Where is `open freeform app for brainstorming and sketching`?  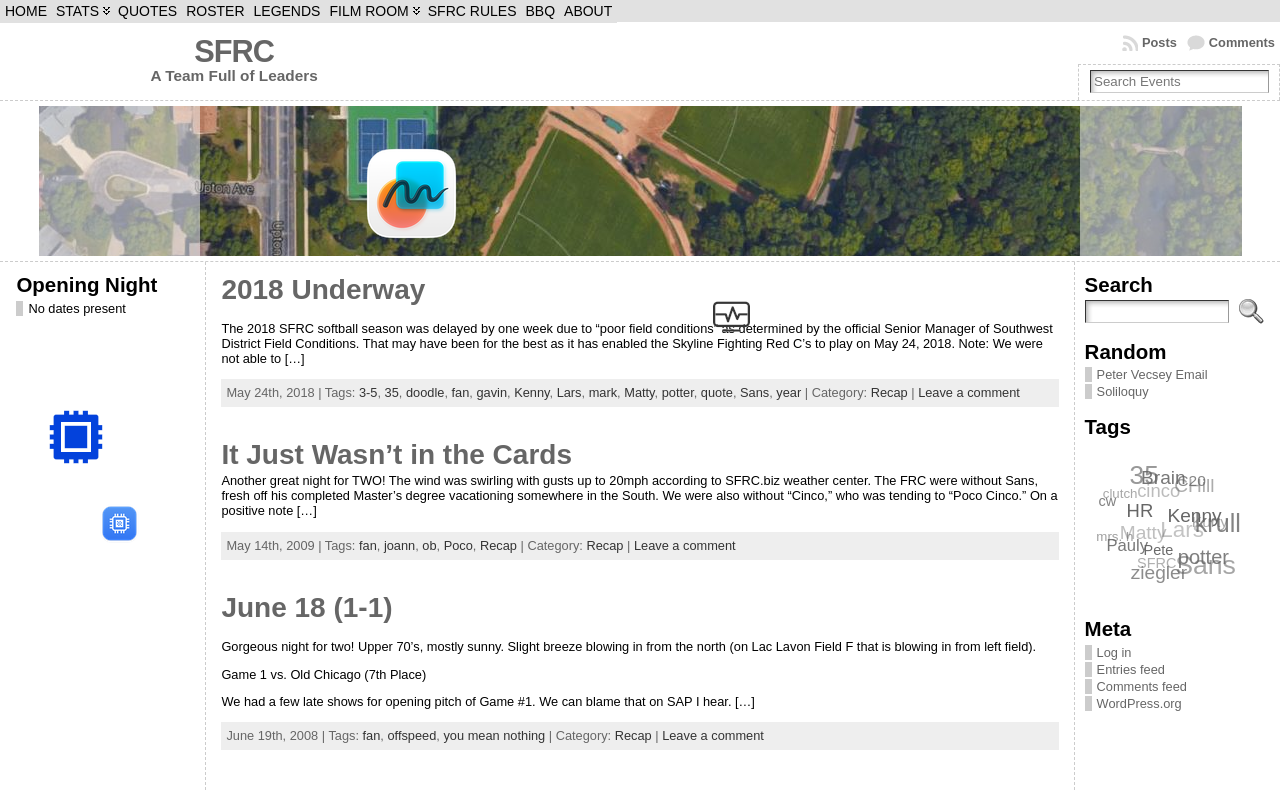
open freeform app for brainstorming and sketching is located at coordinates (411, 193).